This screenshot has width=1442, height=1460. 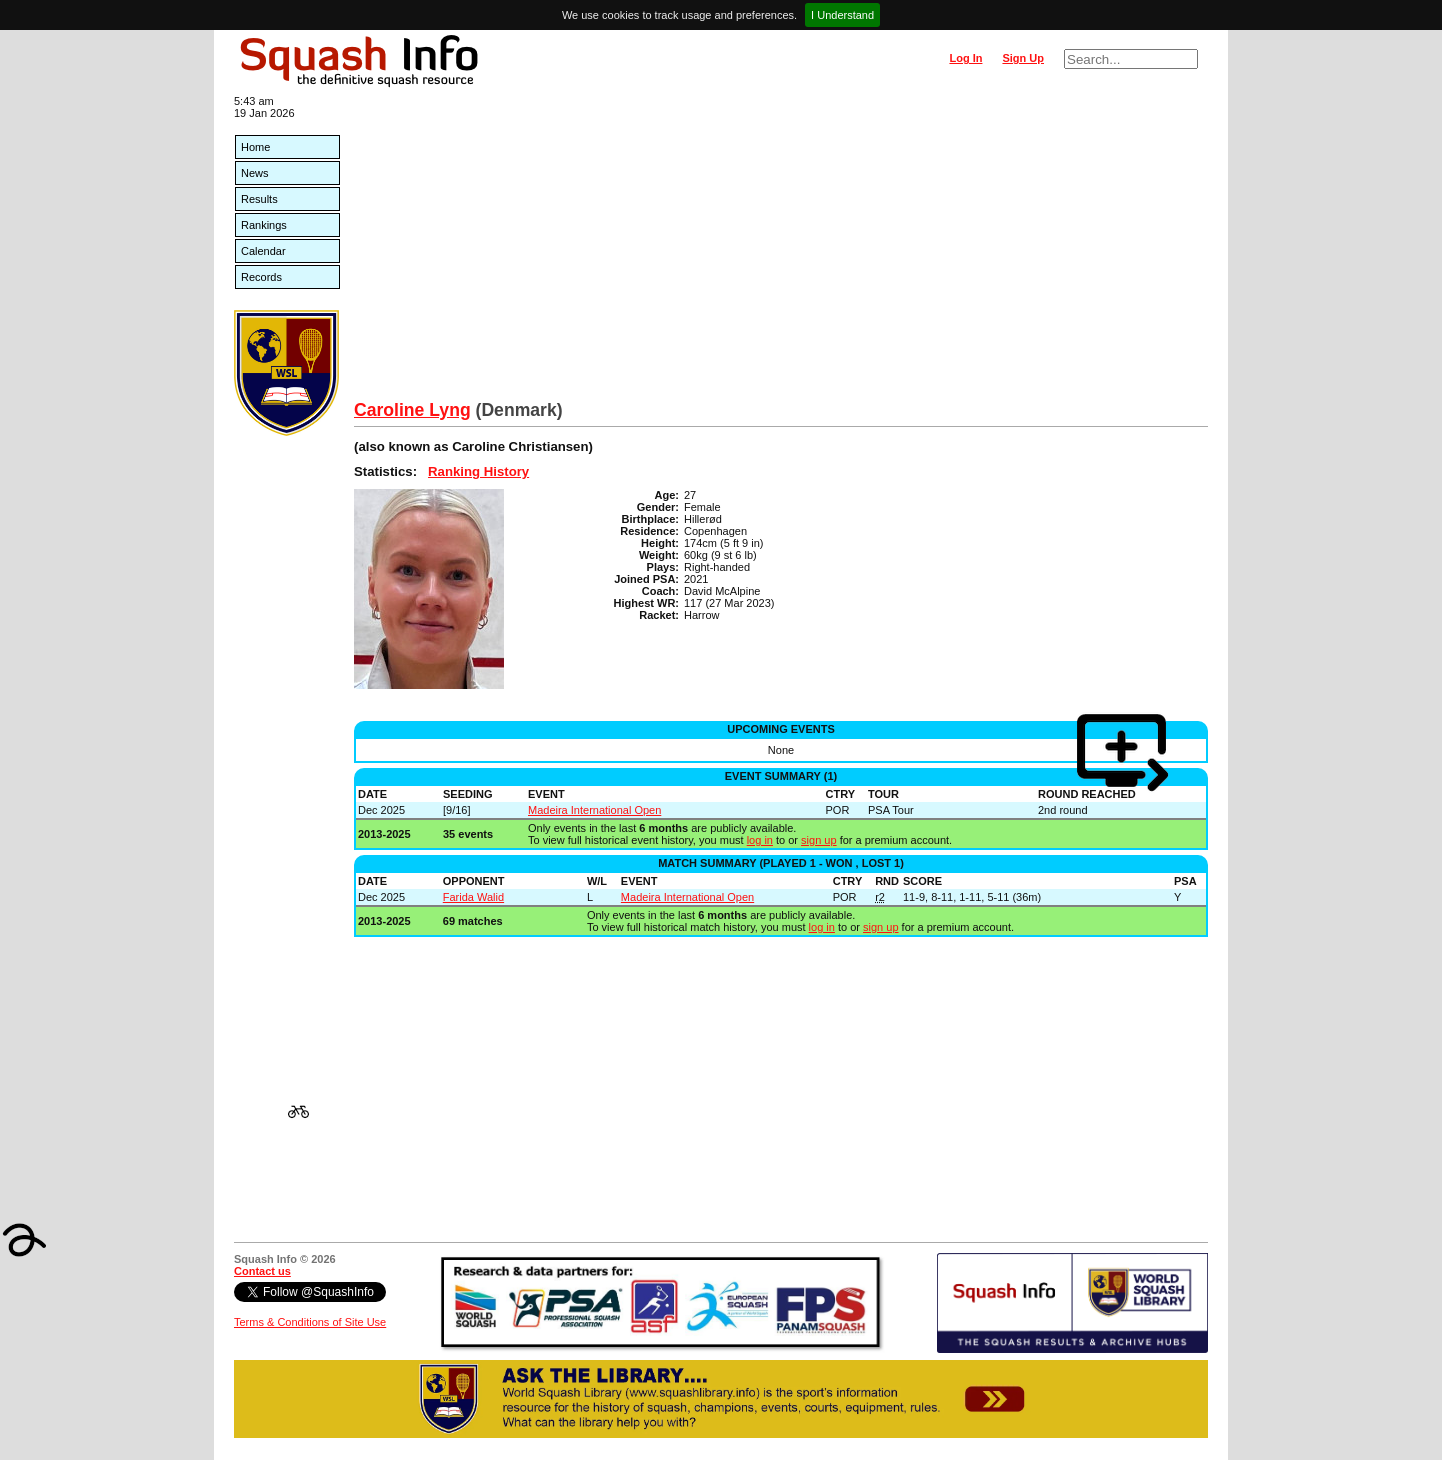 What do you see at coordinates (298, 1111) in the screenshot?
I see `select bicycle as transportation mode` at bounding box center [298, 1111].